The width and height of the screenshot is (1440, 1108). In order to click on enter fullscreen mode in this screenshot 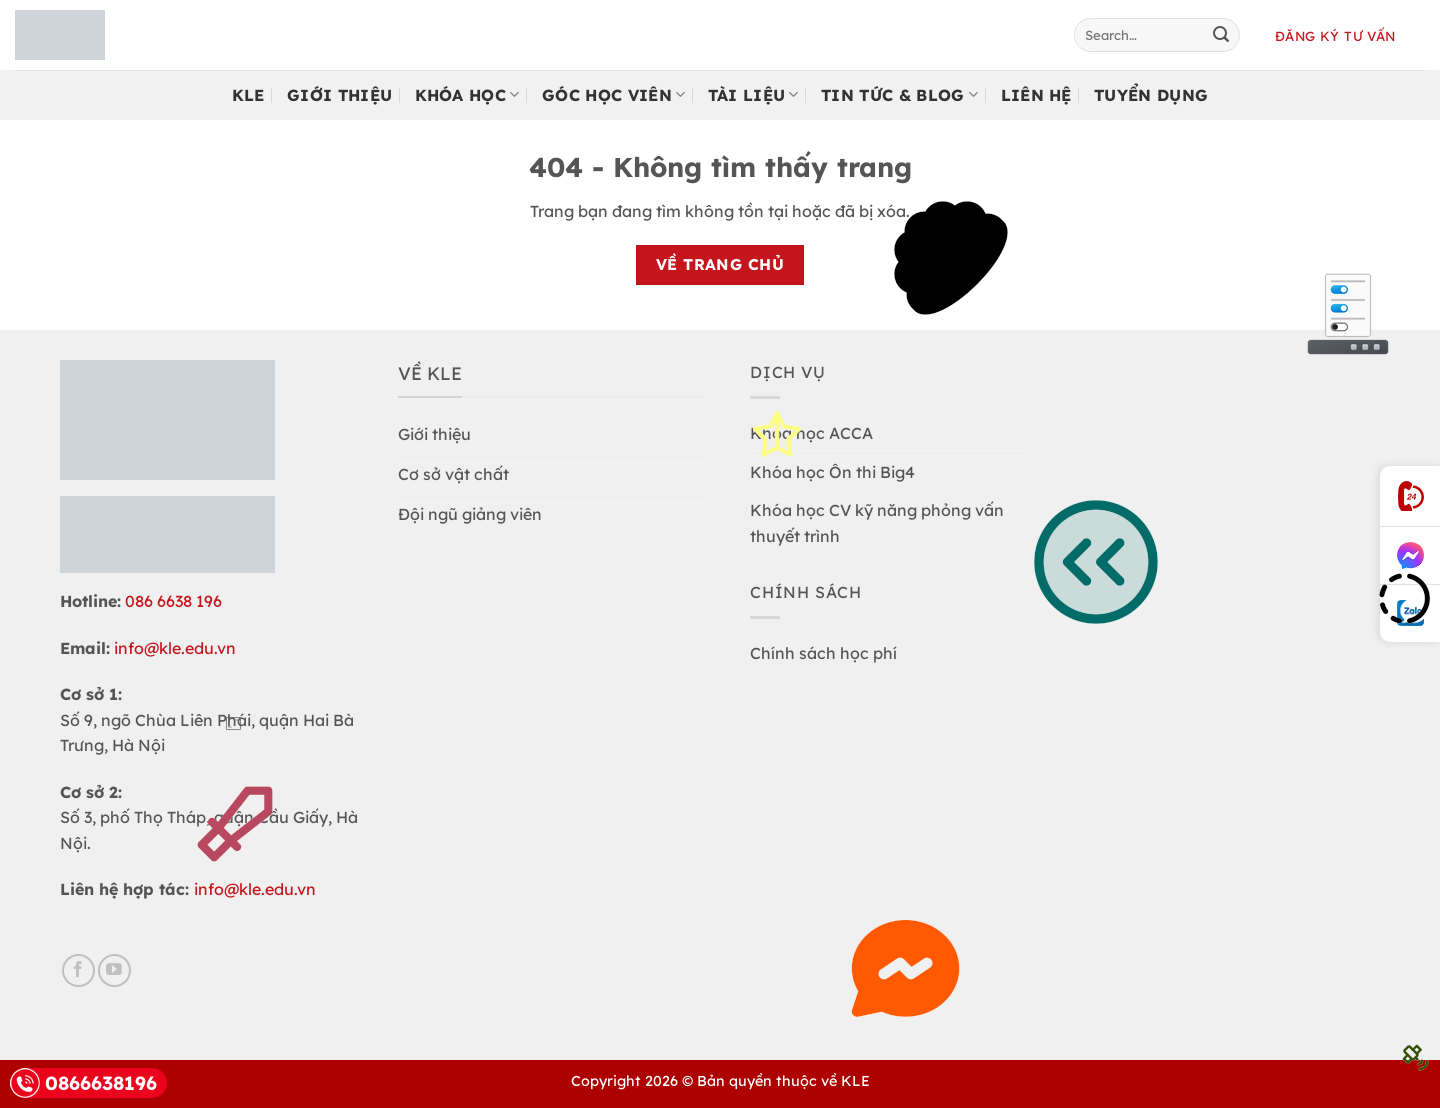, I will do `click(233, 723)`.